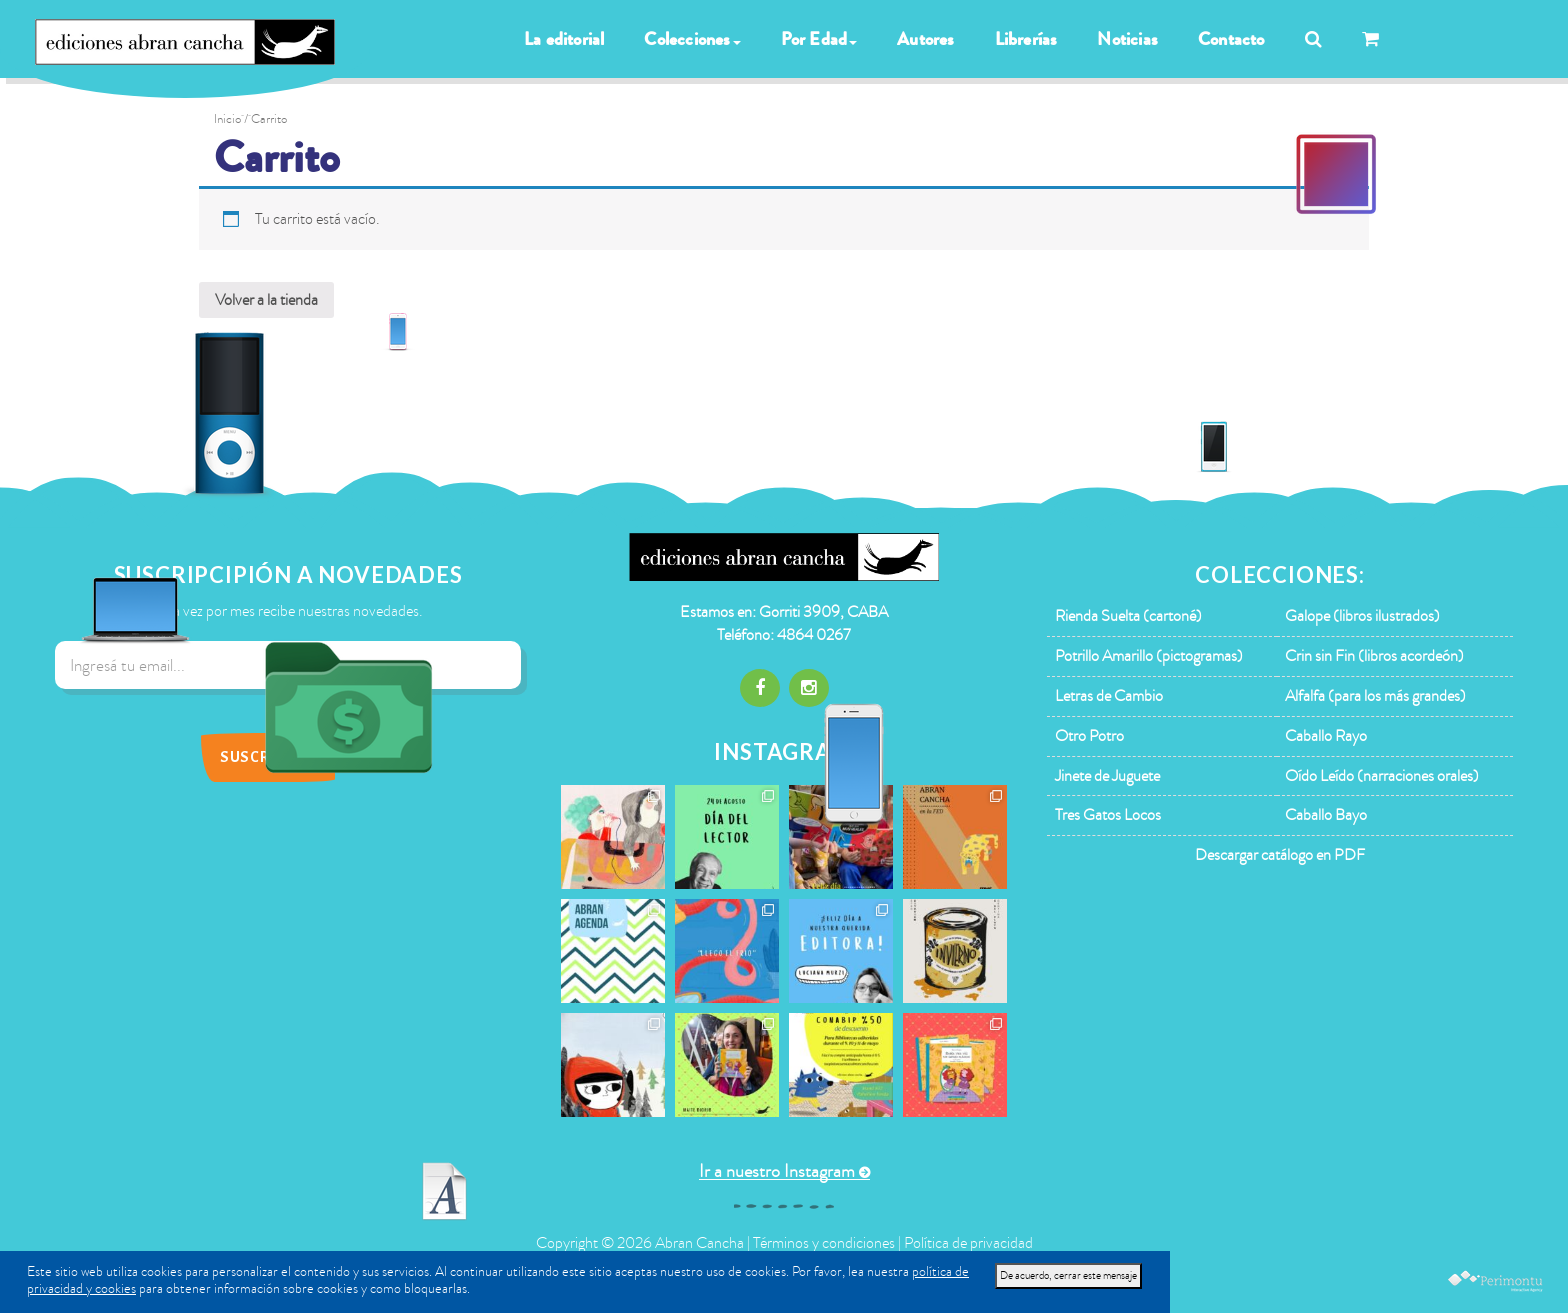  Describe the element at coordinates (1336, 174) in the screenshot. I see `access your media library in iMovie` at that location.